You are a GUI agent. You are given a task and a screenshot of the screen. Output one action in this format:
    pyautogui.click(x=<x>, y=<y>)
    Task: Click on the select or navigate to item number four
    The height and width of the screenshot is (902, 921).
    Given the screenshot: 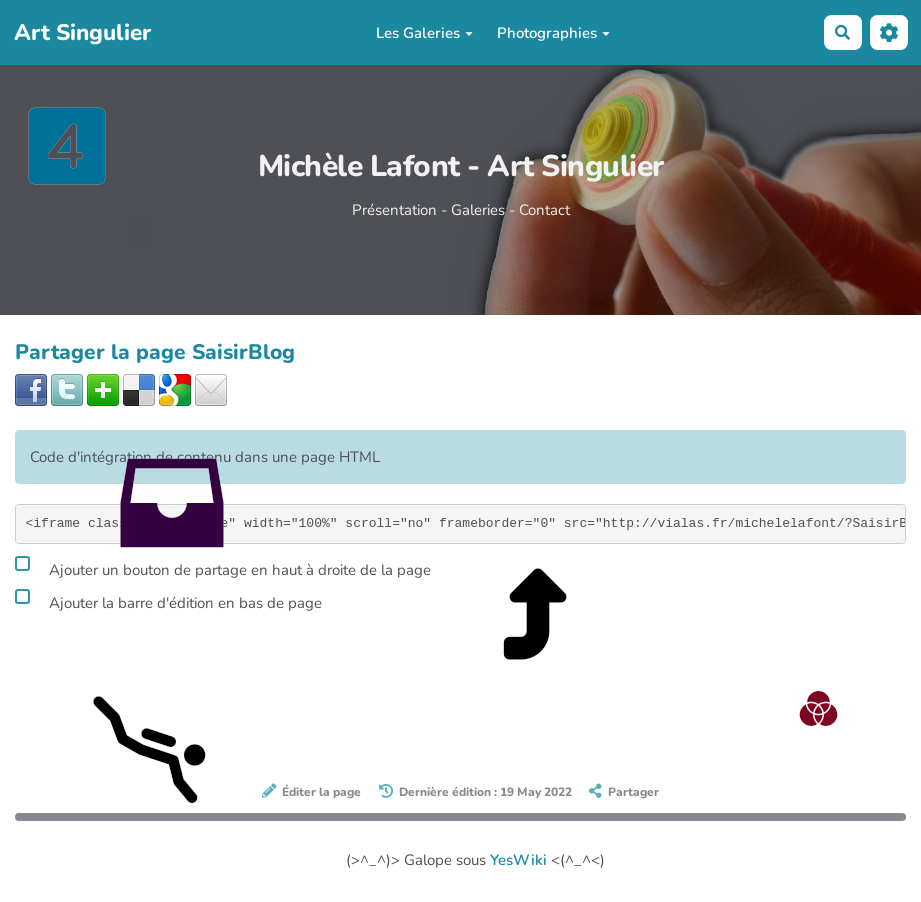 What is the action you would take?
    pyautogui.click(x=67, y=146)
    